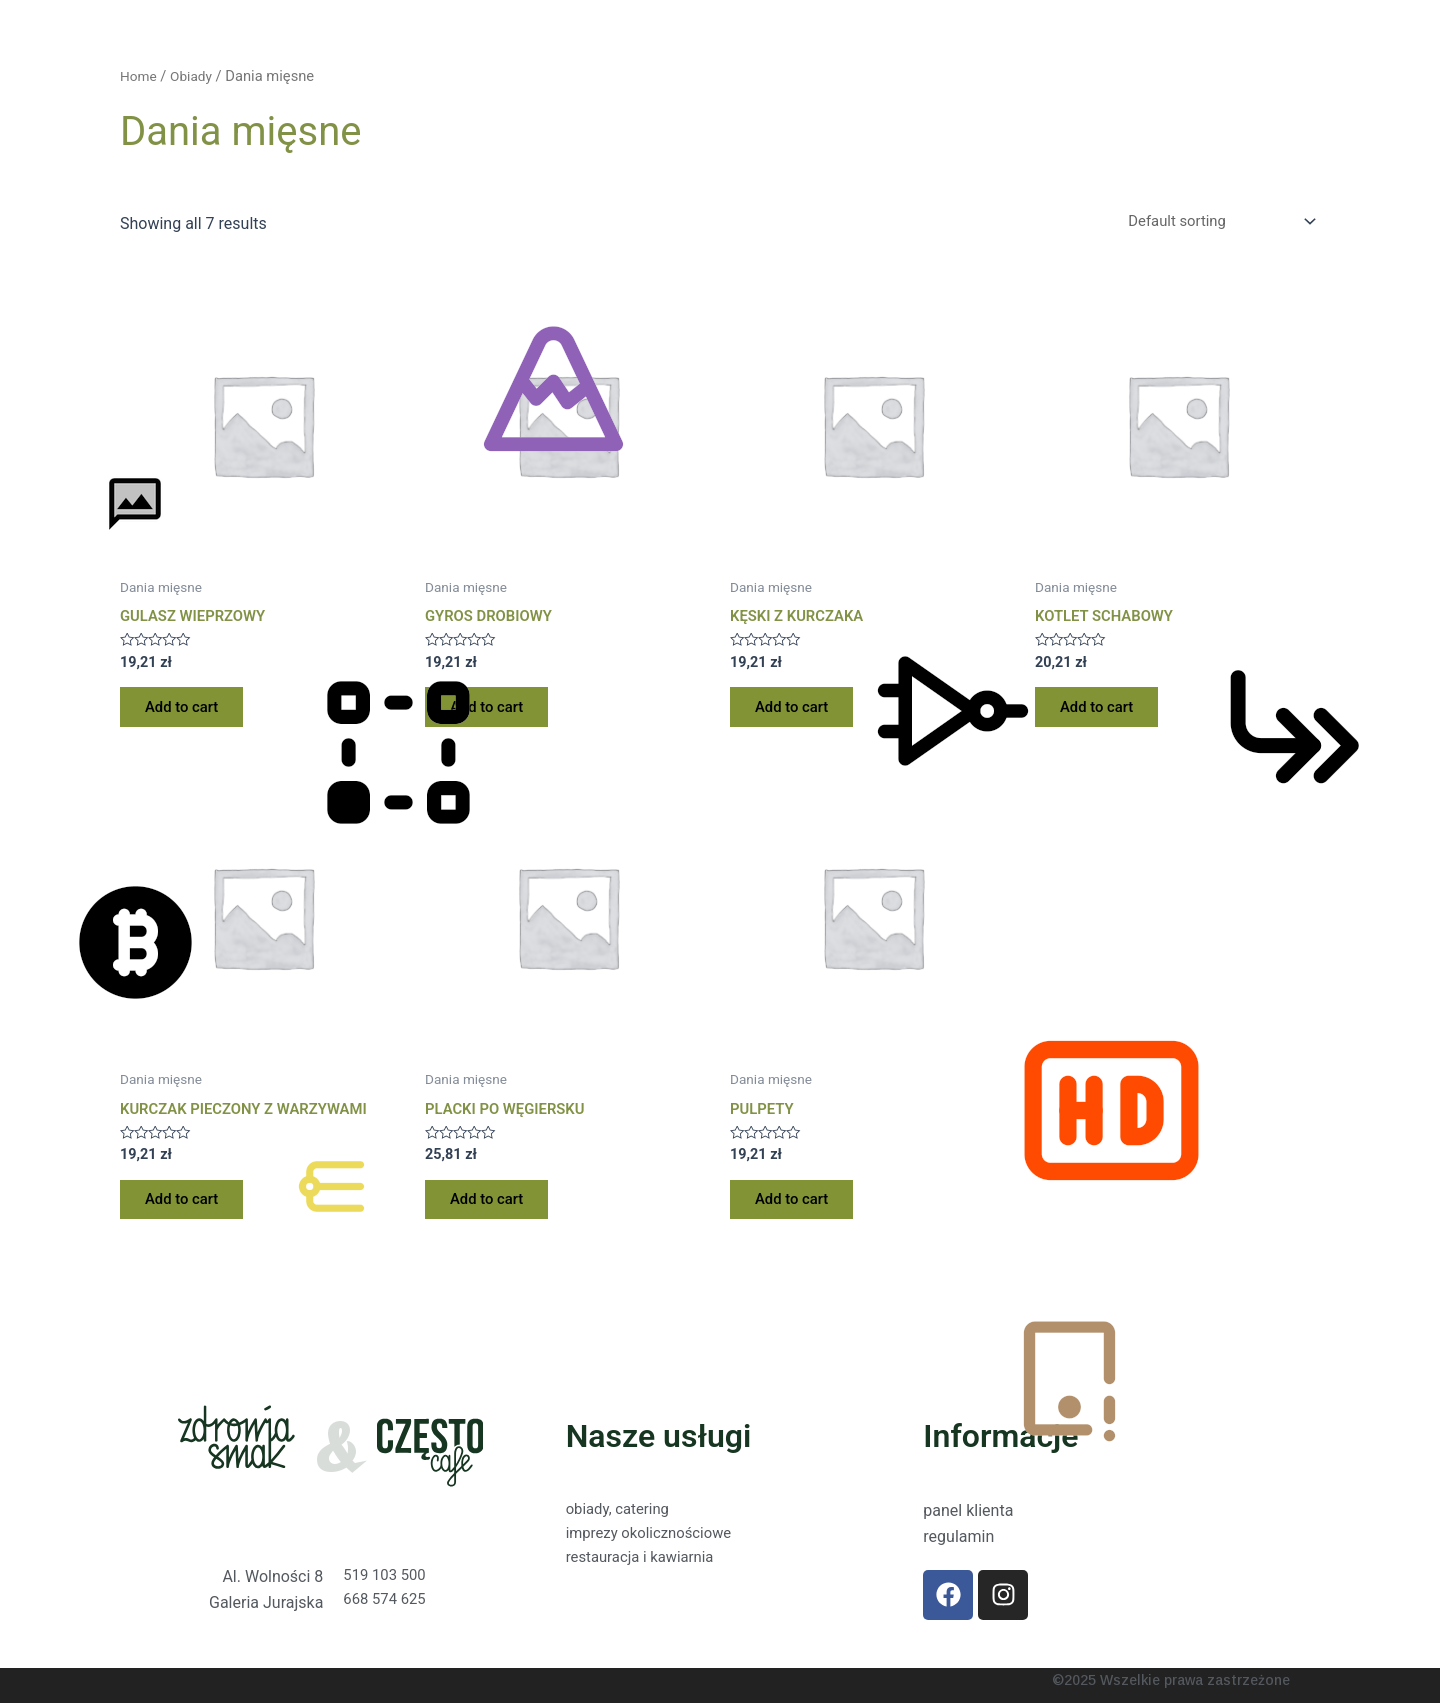 The height and width of the screenshot is (1703, 1440). Describe the element at coordinates (1298, 730) in the screenshot. I see `forward or redirect content multiple times` at that location.